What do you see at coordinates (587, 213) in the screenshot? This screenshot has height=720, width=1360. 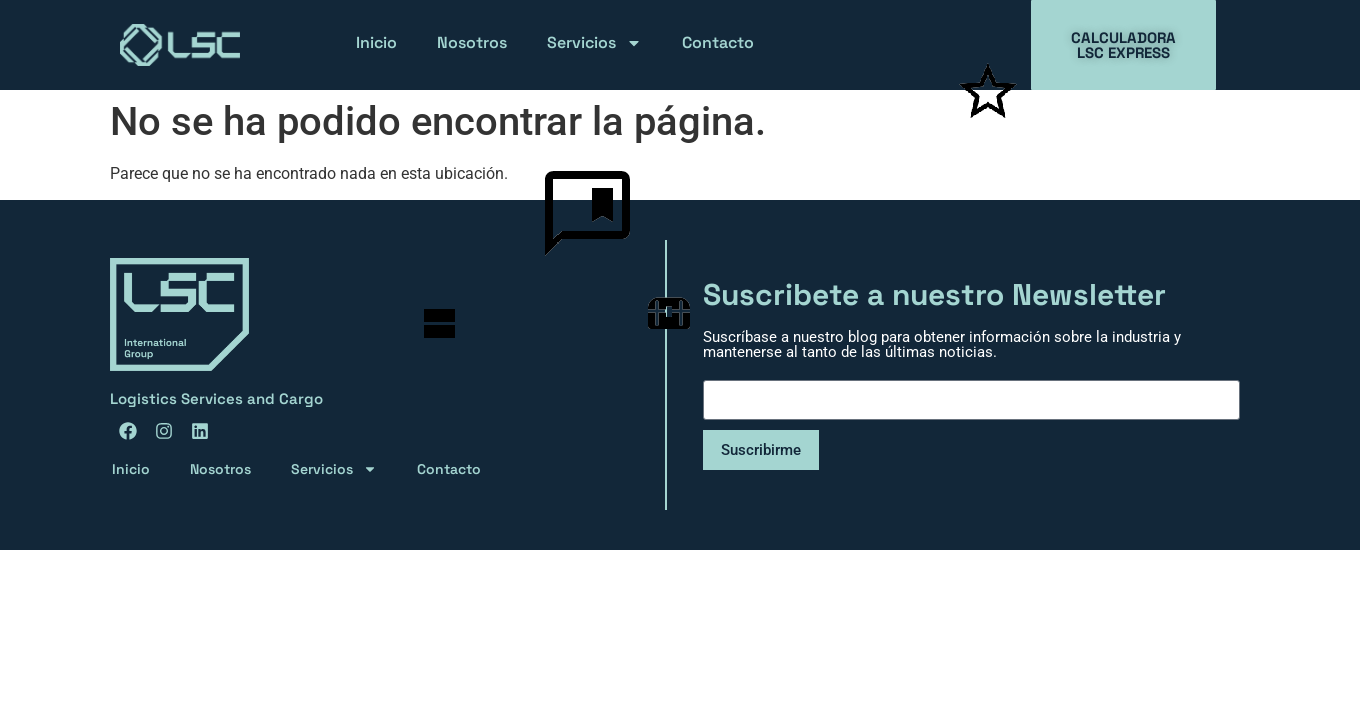 I see `access saved comments or messages` at bounding box center [587, 213].